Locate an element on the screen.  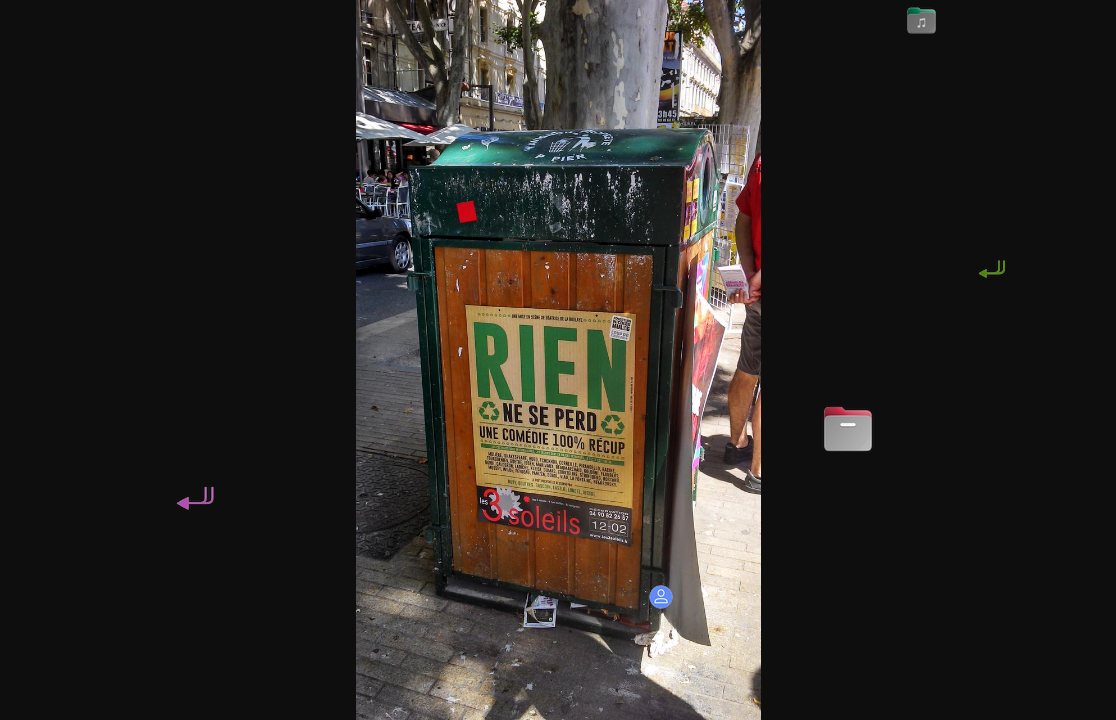
open your music folder is located at coordinates (921, 20).